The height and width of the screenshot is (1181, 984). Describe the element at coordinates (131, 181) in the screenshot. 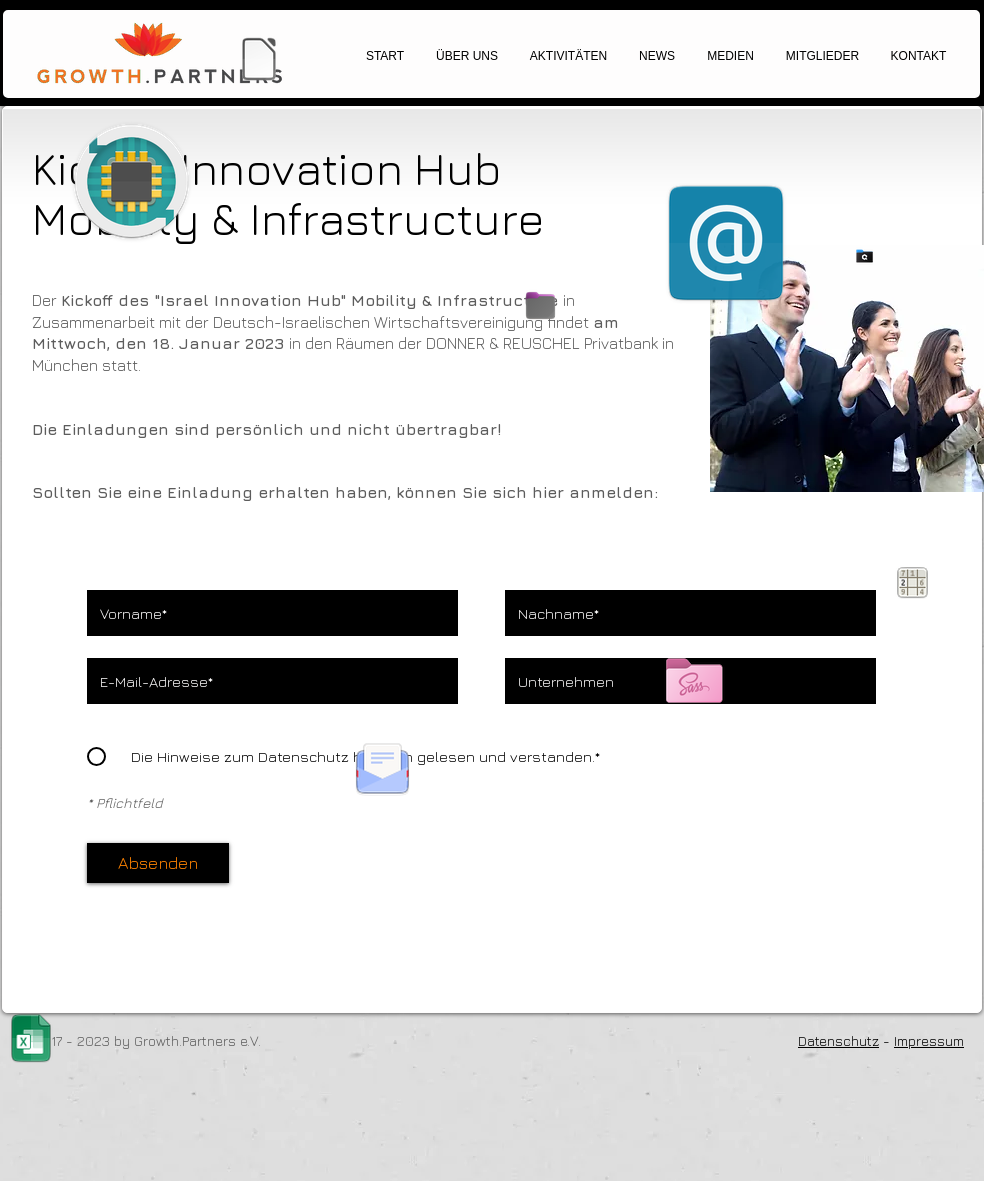

I see `access firmware update settings` at that location.